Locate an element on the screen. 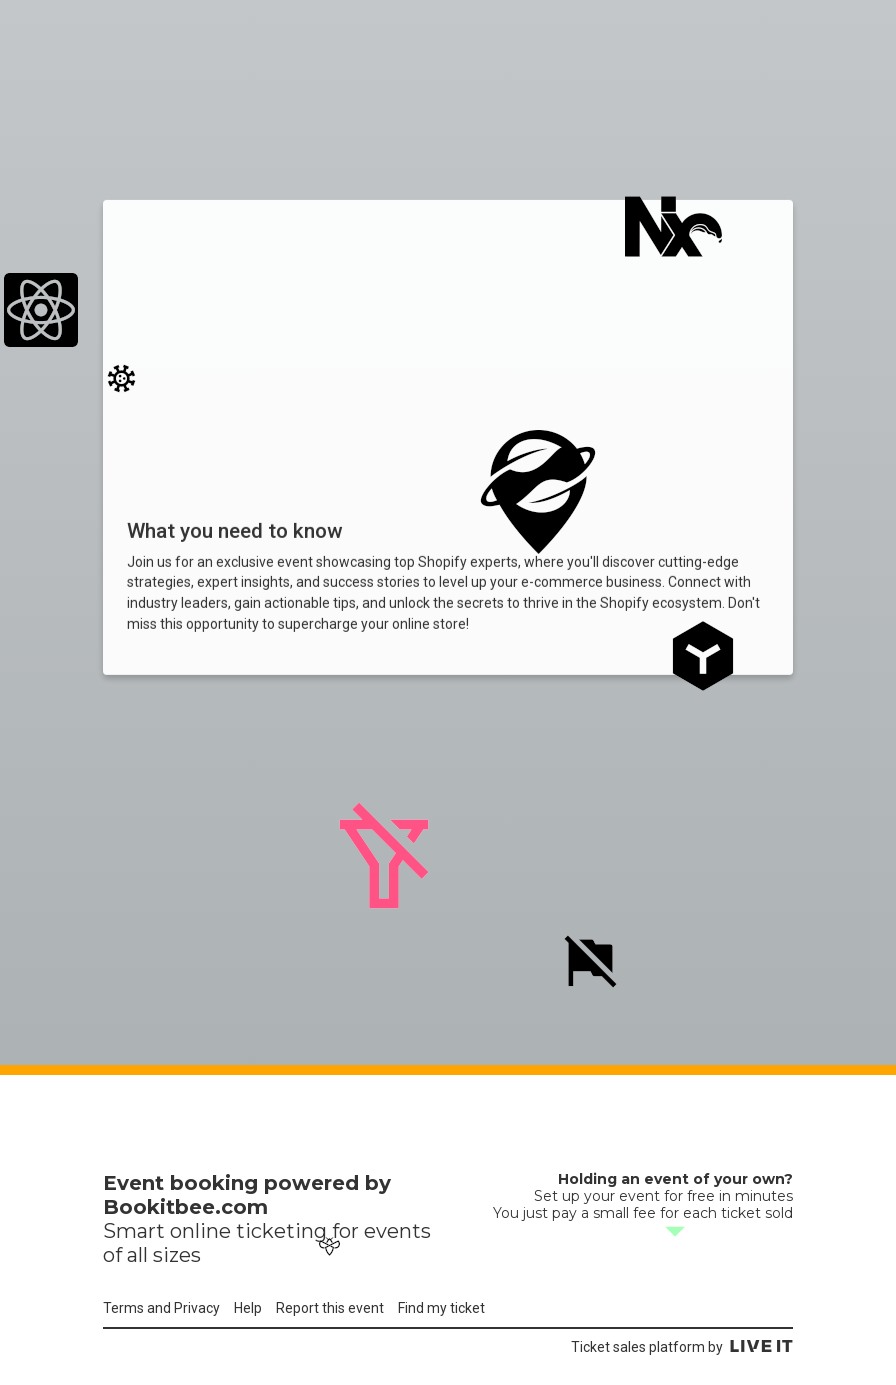  clear all active filters is located at coordinates (384, 859).